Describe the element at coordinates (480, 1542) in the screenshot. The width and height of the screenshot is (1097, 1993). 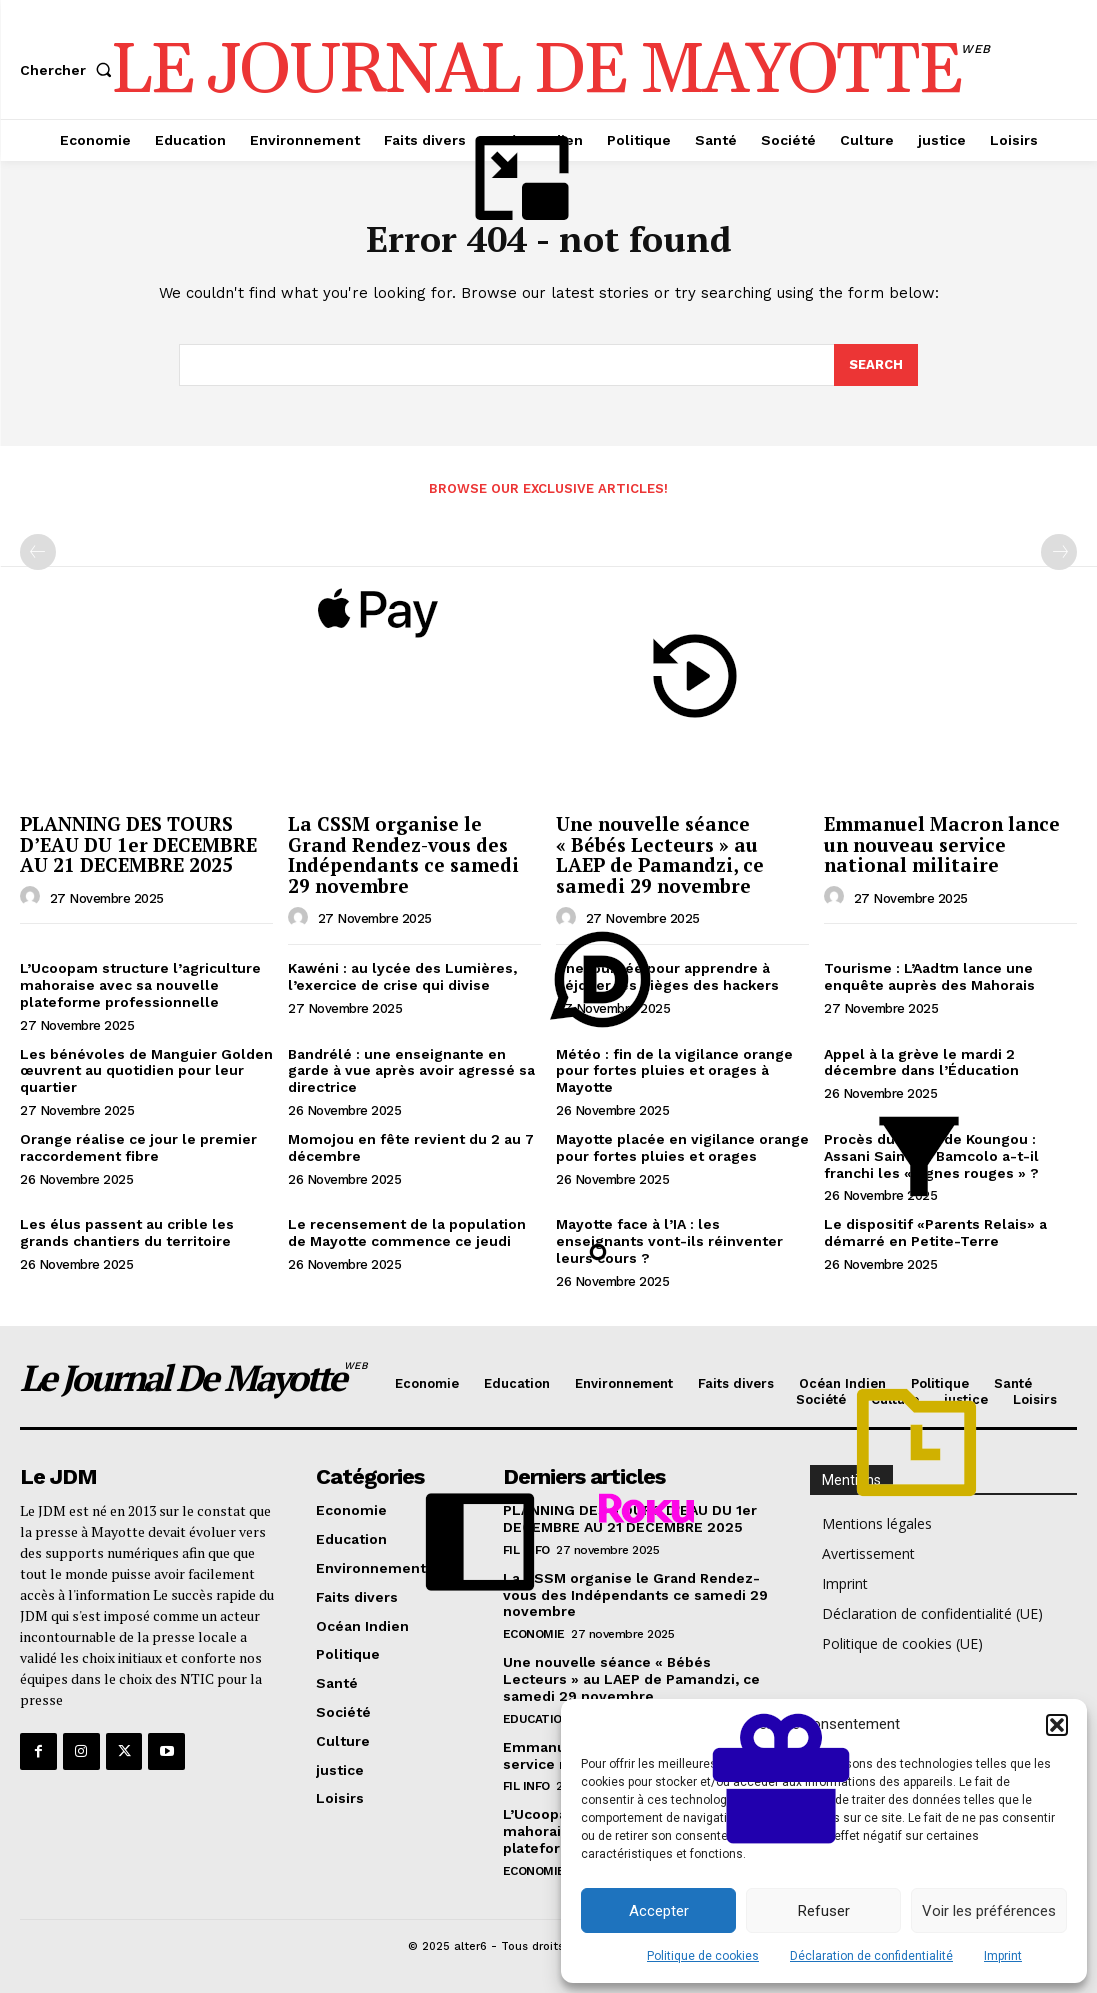
I see `toggle the sidebar panel` at that location.